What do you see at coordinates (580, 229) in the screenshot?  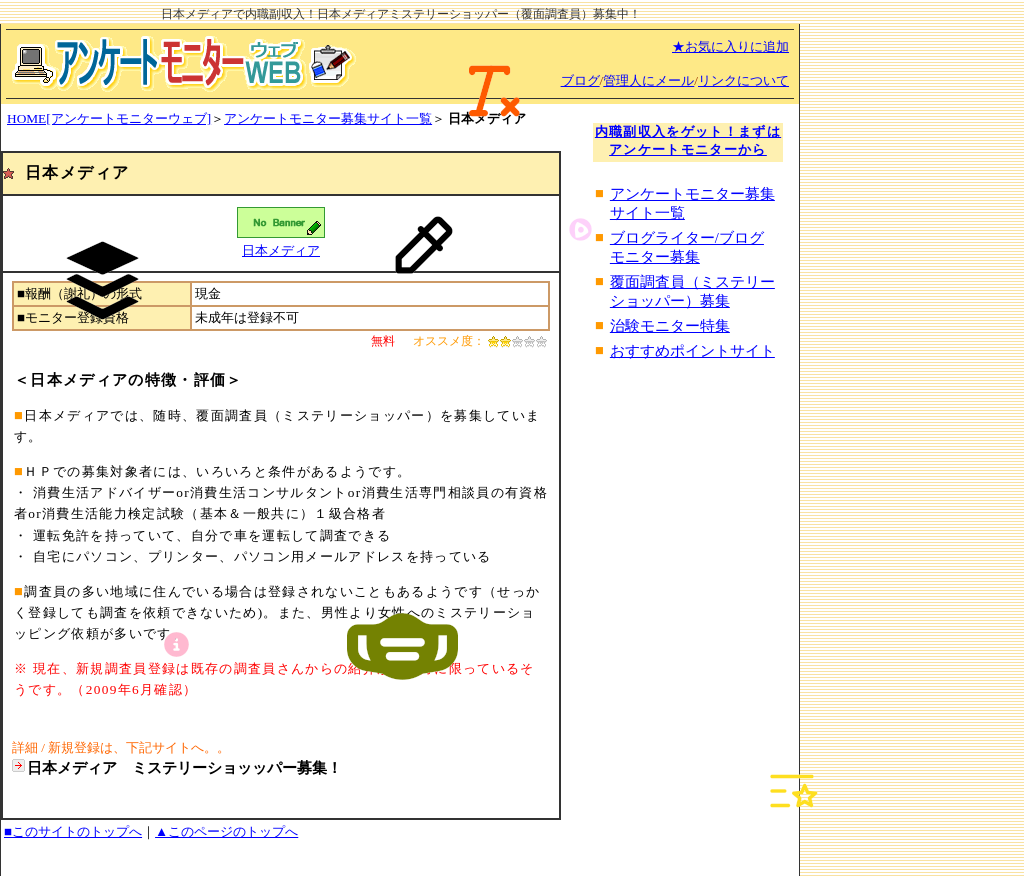 I see `centercode brand logo` at bounding box center [580, 229].